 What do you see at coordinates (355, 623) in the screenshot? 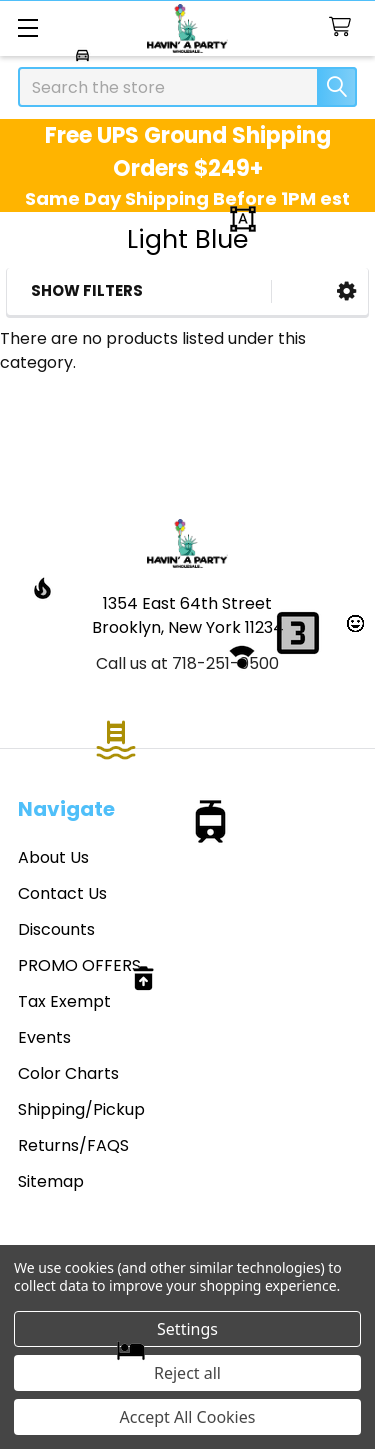
I see `set your mood or status` at bounding box center [355, 623].